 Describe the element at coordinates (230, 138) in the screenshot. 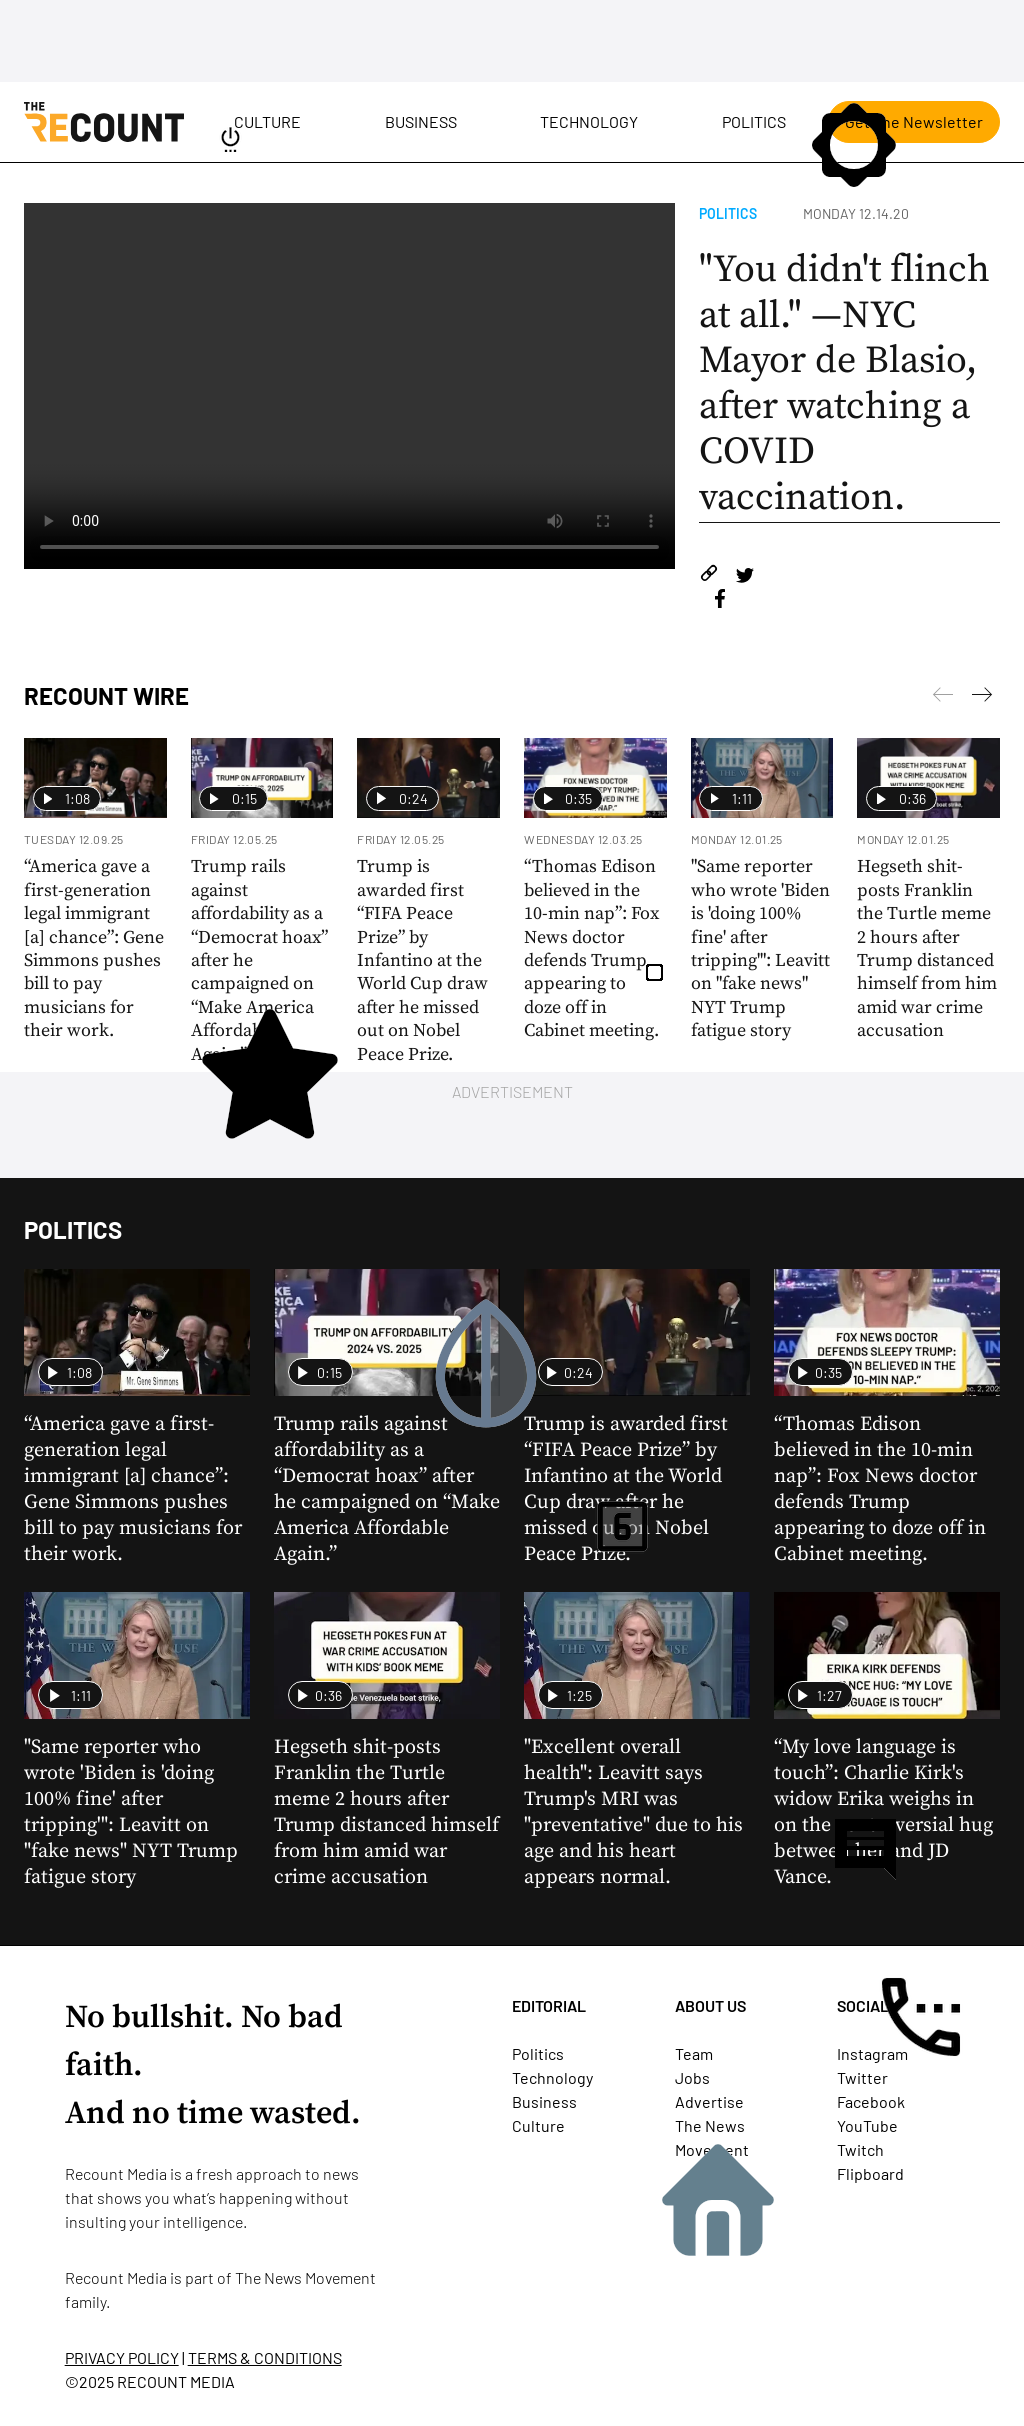

I see `access power settings` at that location.